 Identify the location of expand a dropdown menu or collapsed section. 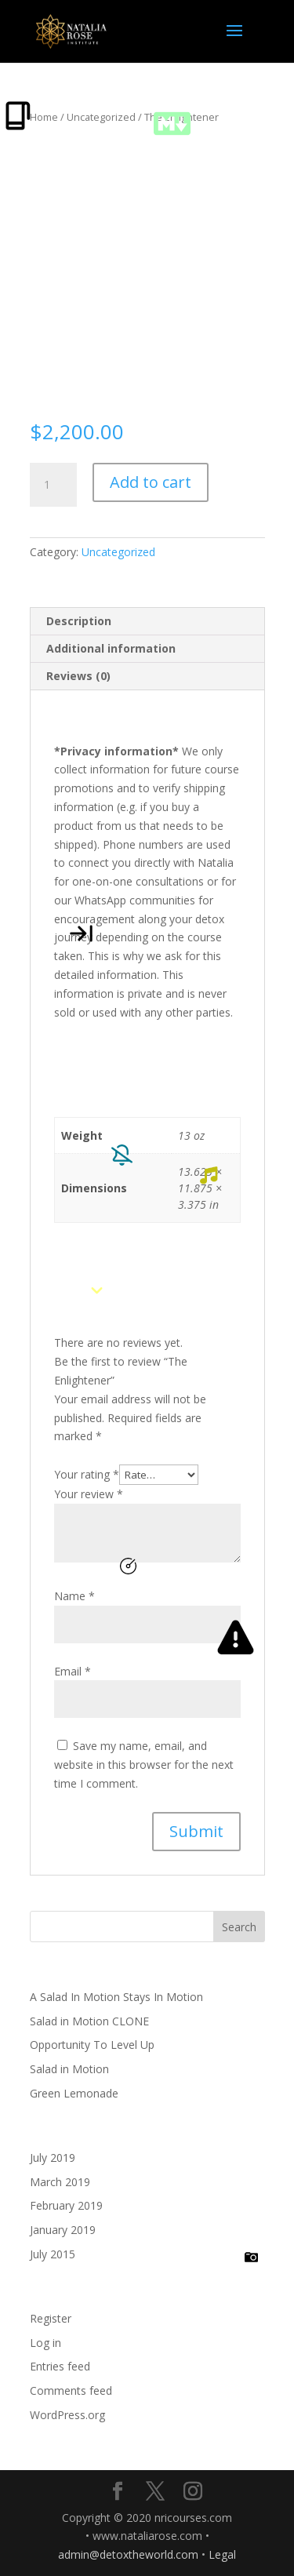
(96, 1290).